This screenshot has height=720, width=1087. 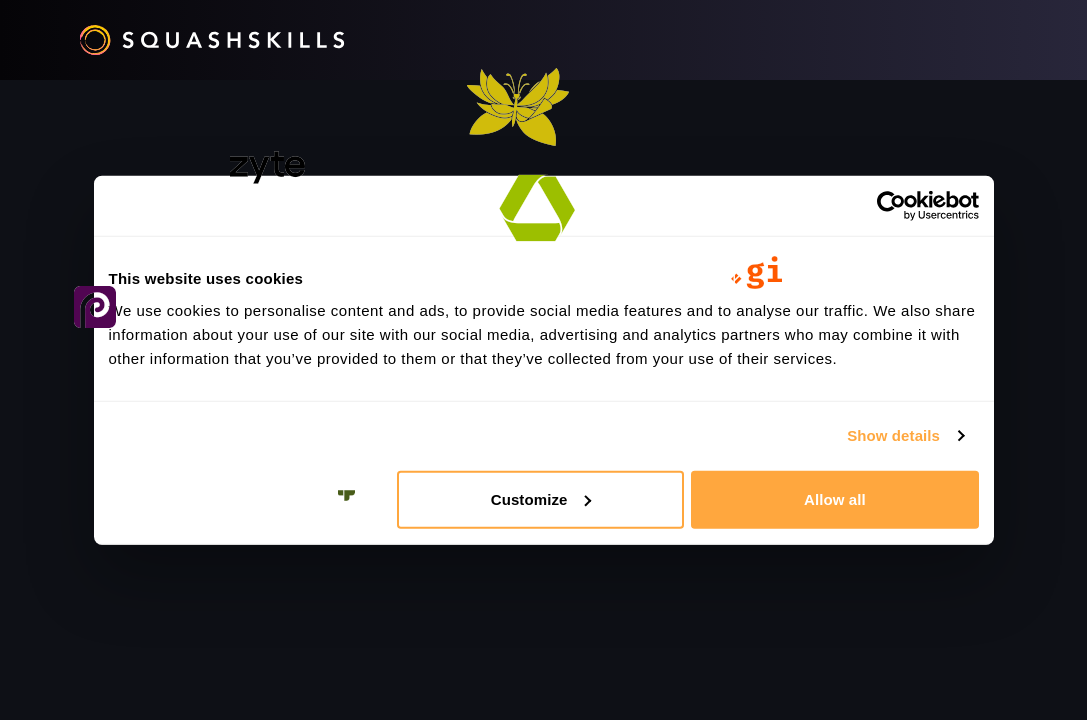 I want to click on visit top.gg website, so click(x=346, y=495).